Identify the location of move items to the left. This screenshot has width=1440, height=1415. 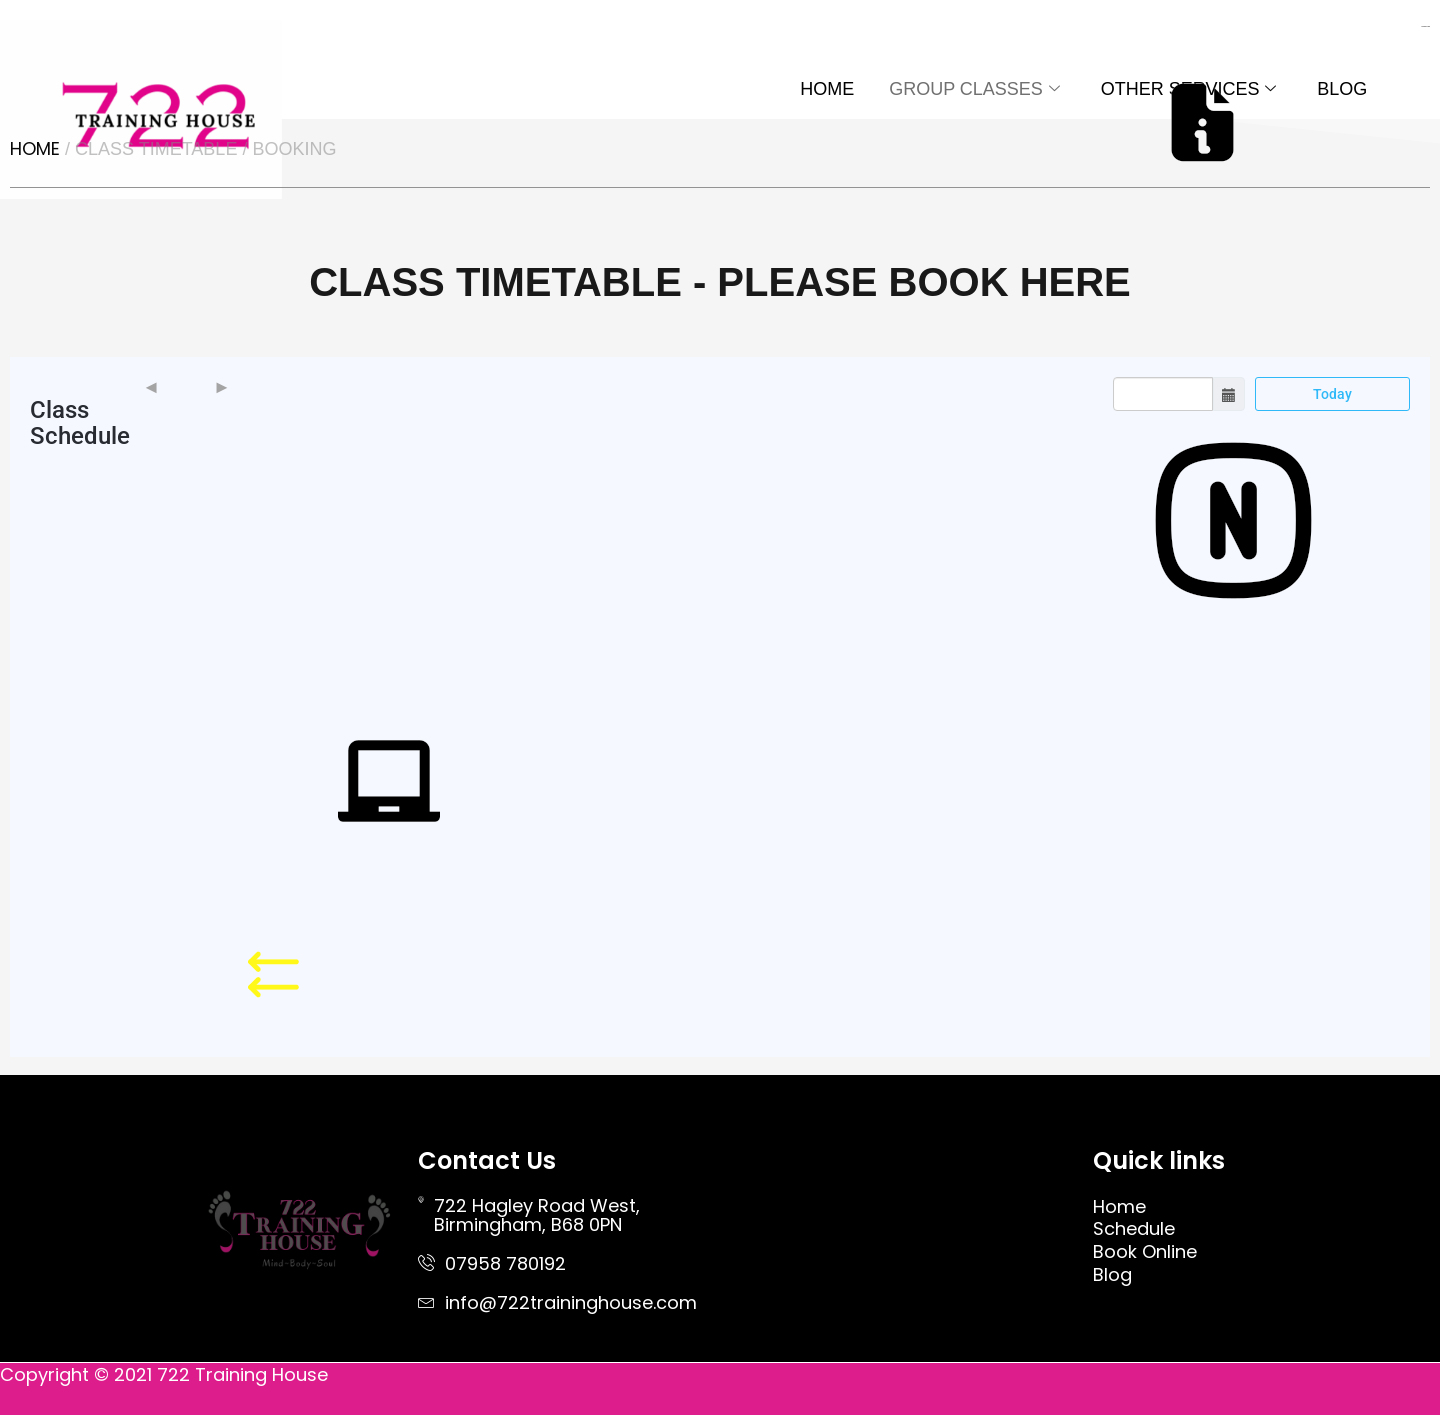
(273, 974).